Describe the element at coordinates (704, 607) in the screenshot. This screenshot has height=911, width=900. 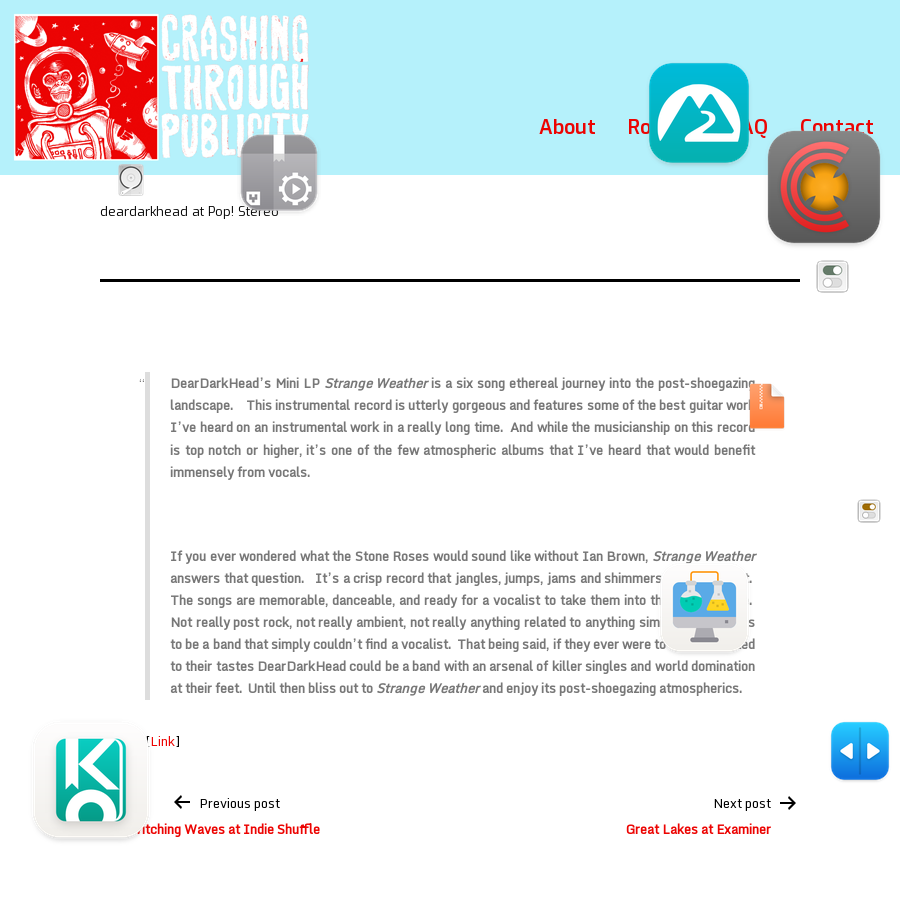
I see `open formatlab application` at that location.